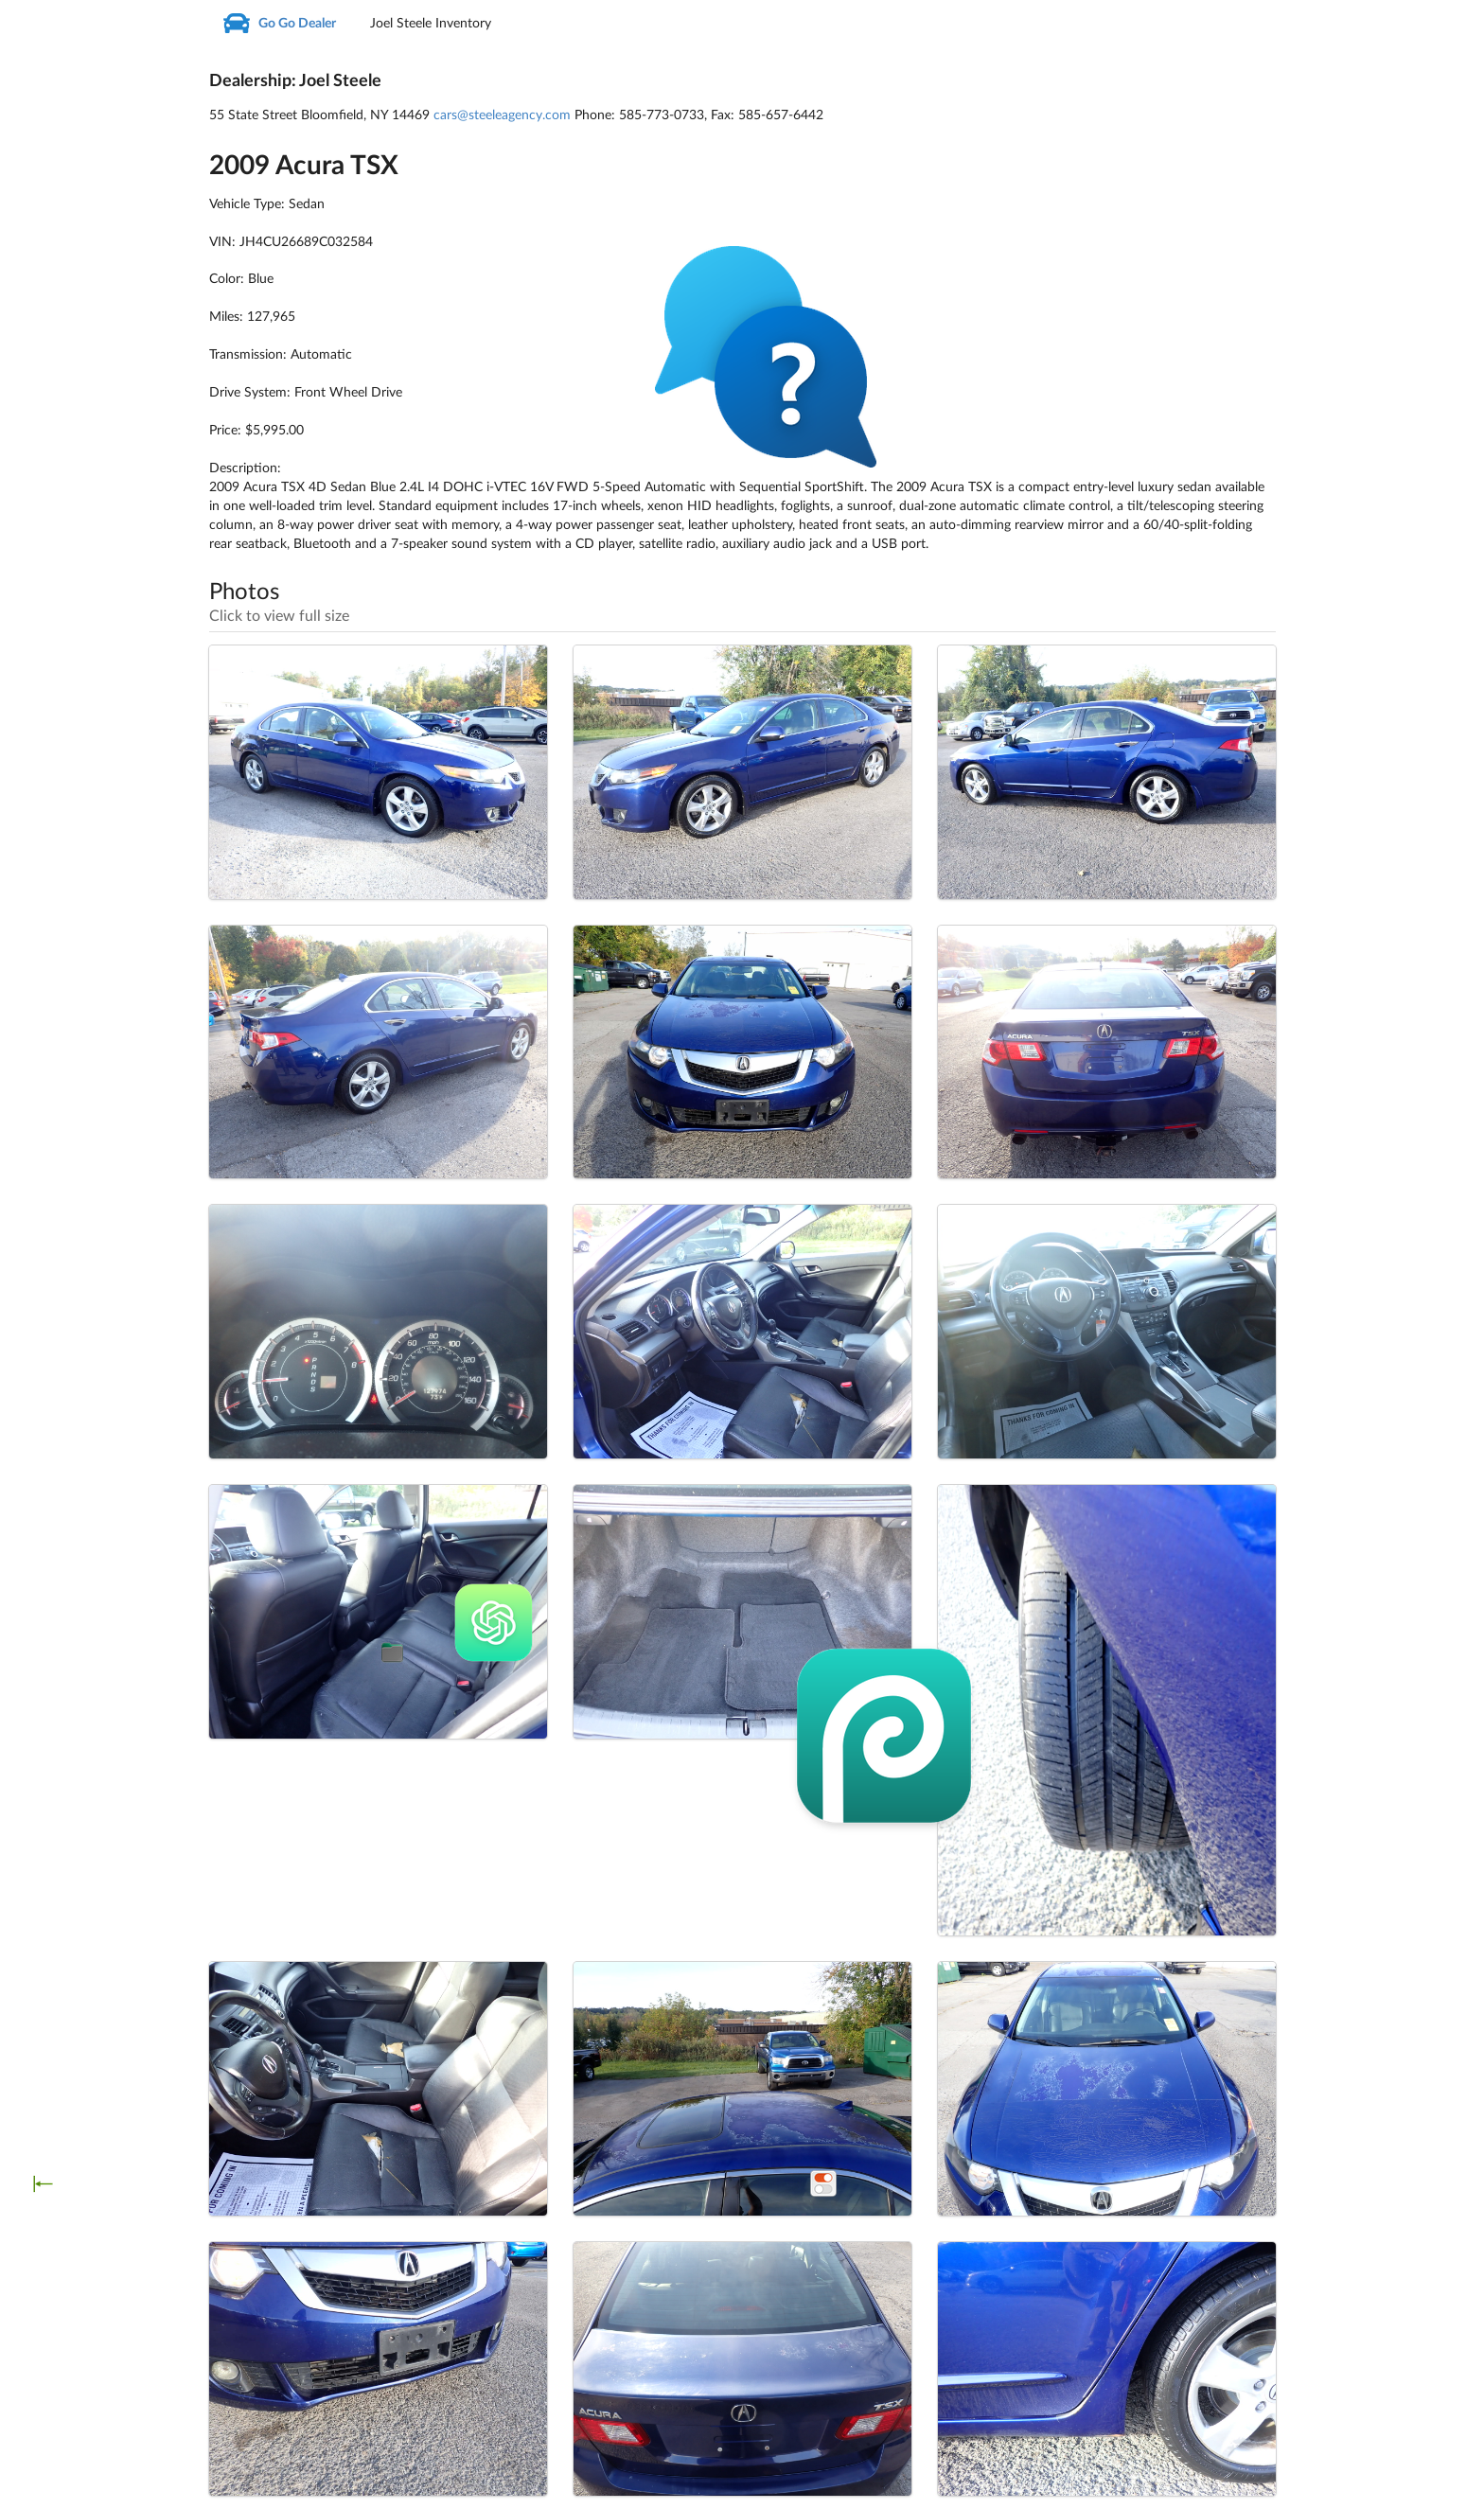  What do you see at coordinates (884, 1736) in the screenshot?
I see `open photopea image editing app` at bounding box center [884, 1736].